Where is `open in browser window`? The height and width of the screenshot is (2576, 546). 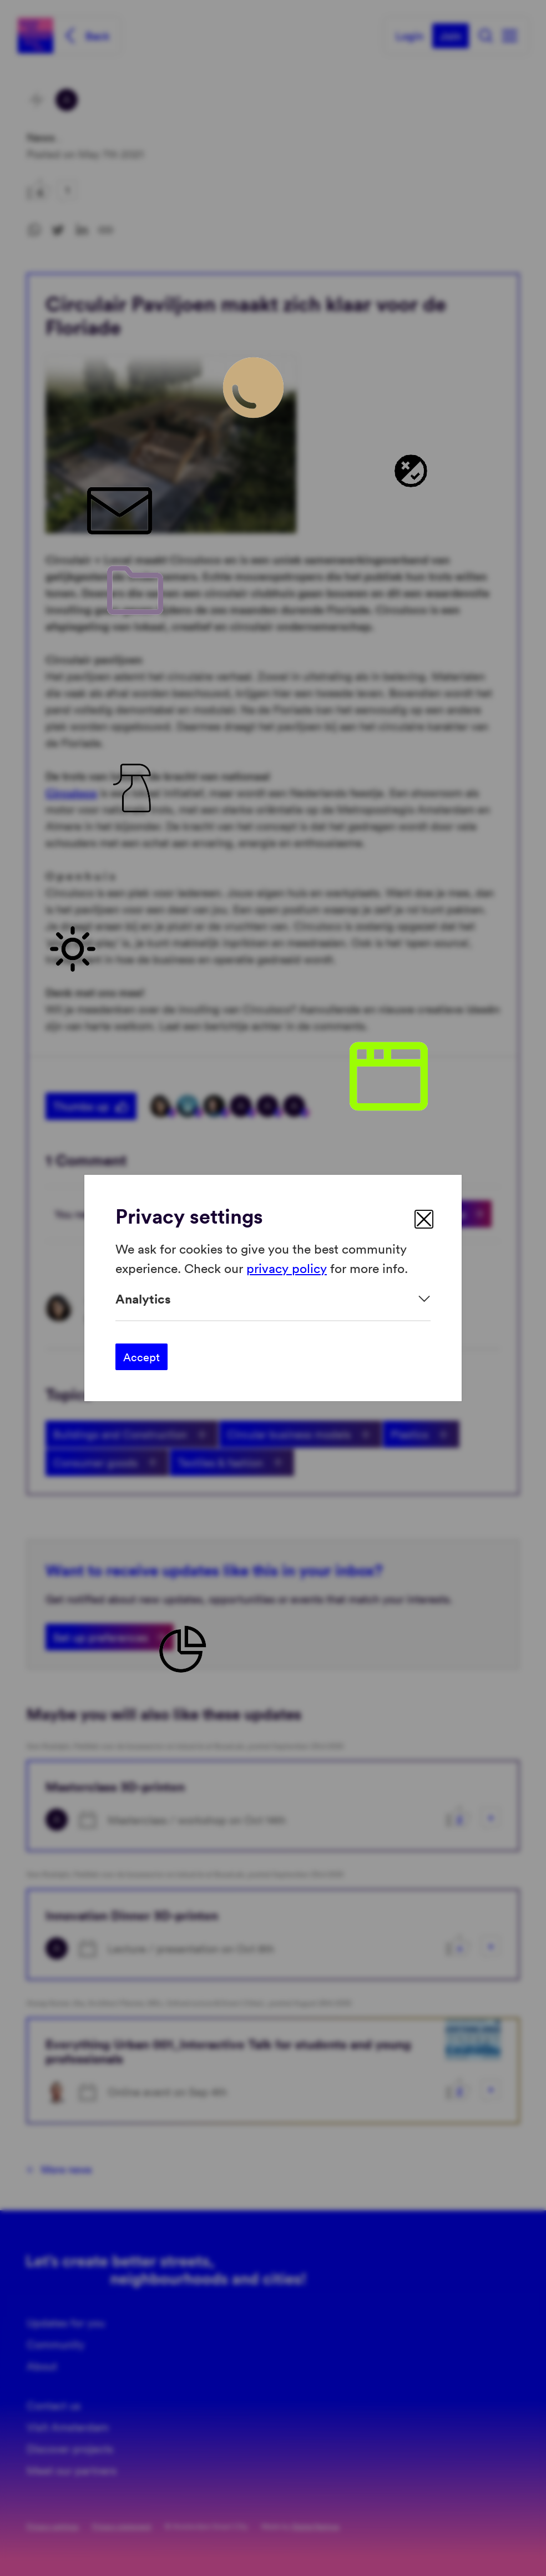 open in browser window is located at coordinates (388, 1076).